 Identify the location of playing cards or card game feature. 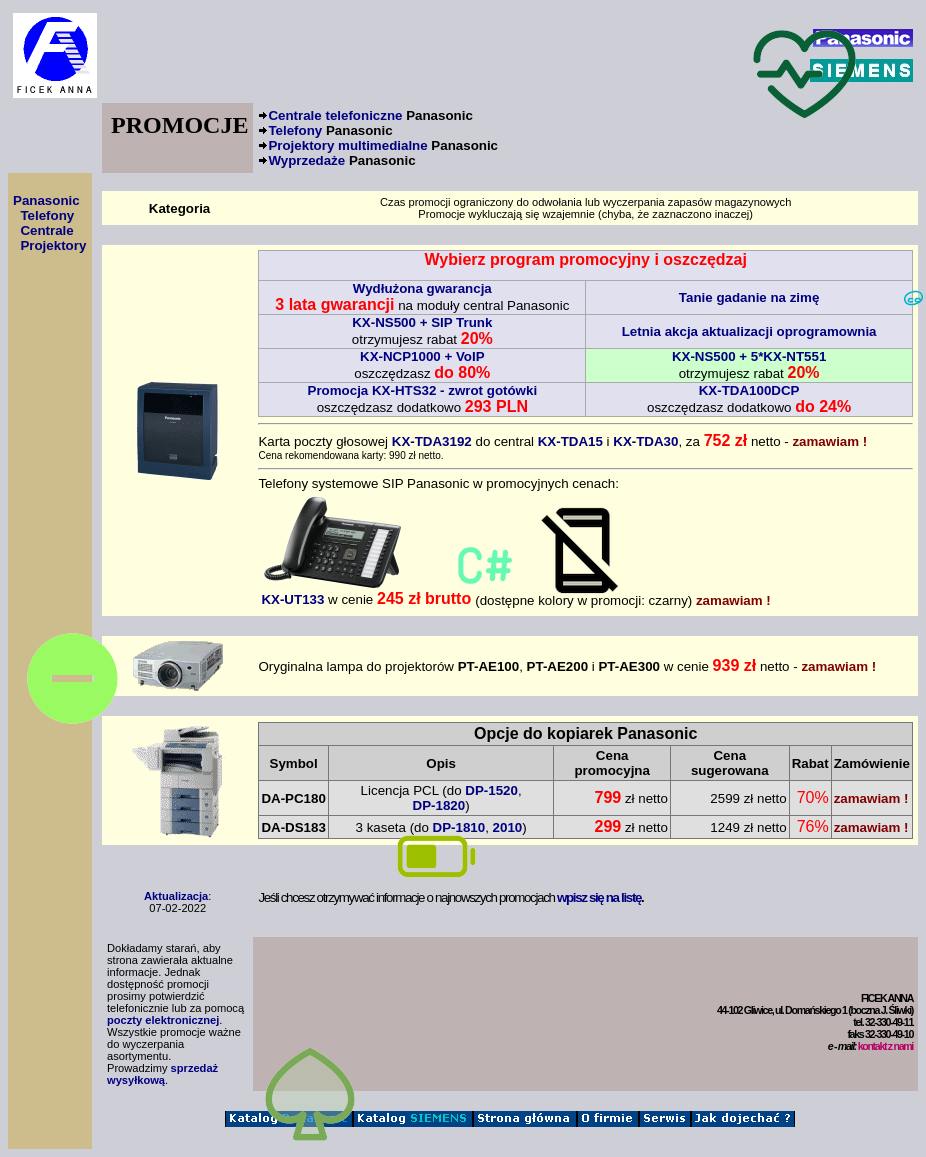
(310, 1096).